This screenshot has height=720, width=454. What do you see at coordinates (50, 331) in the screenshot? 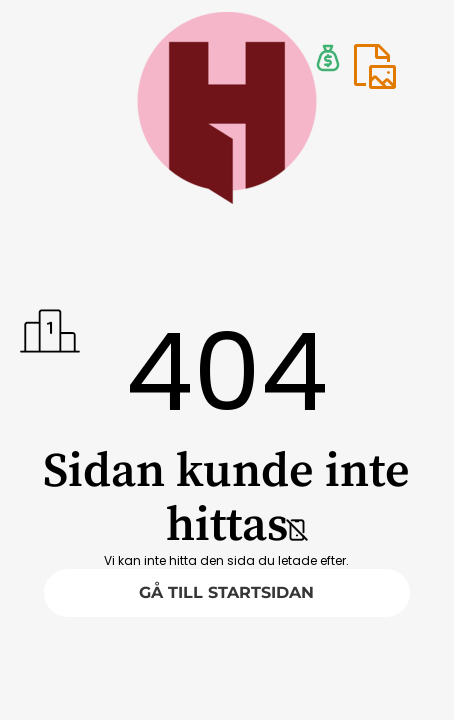
I see `view leaderboard rankings` at bounding box center [50, 331].